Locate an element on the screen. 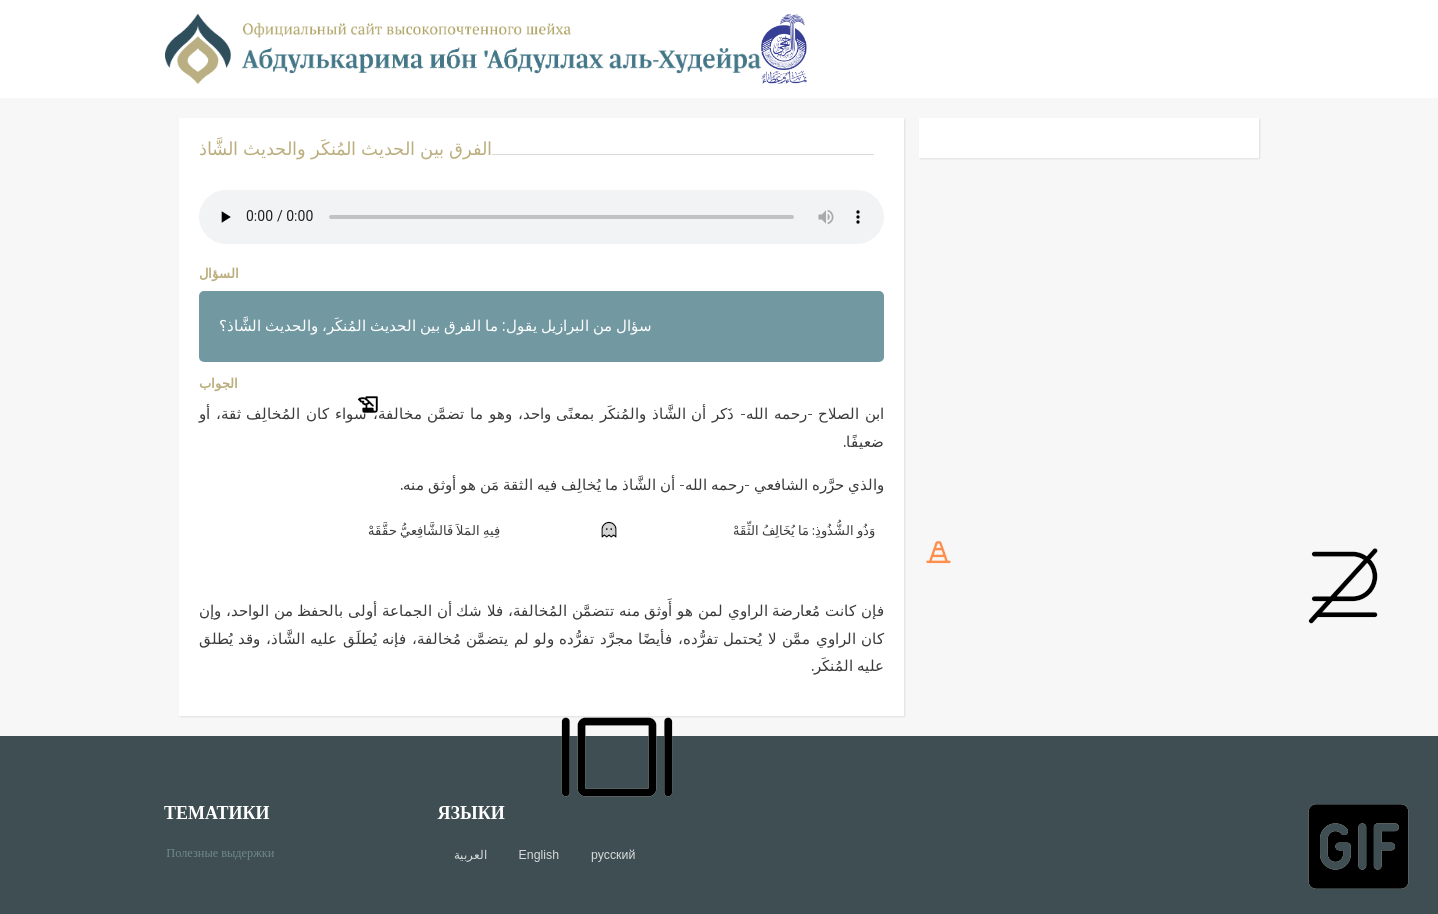  indicates construction or maintenance in progress is located at coordinates (938, 552).